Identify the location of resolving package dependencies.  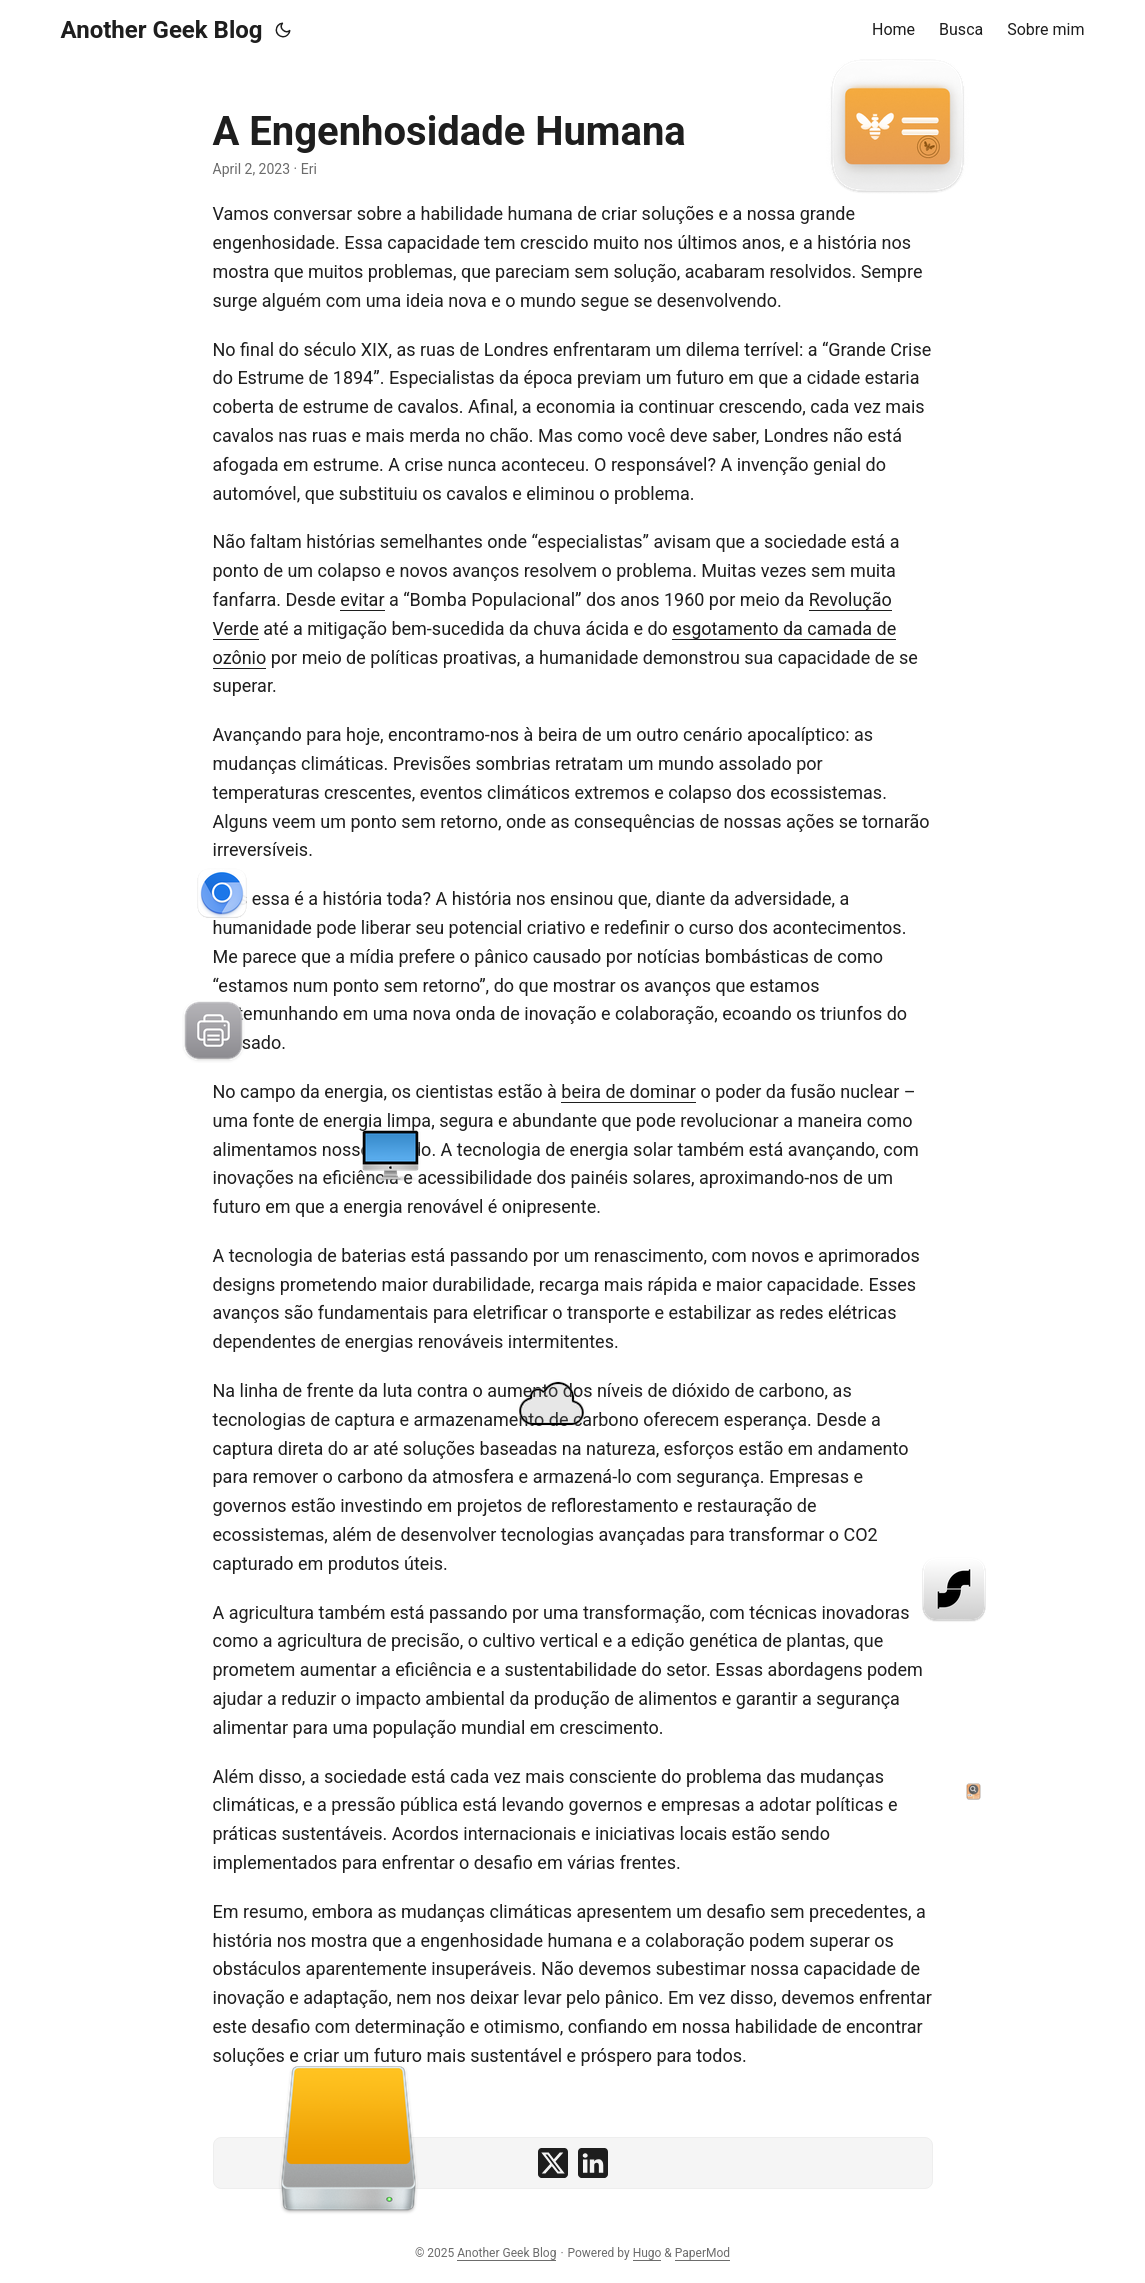
(973, 1791).